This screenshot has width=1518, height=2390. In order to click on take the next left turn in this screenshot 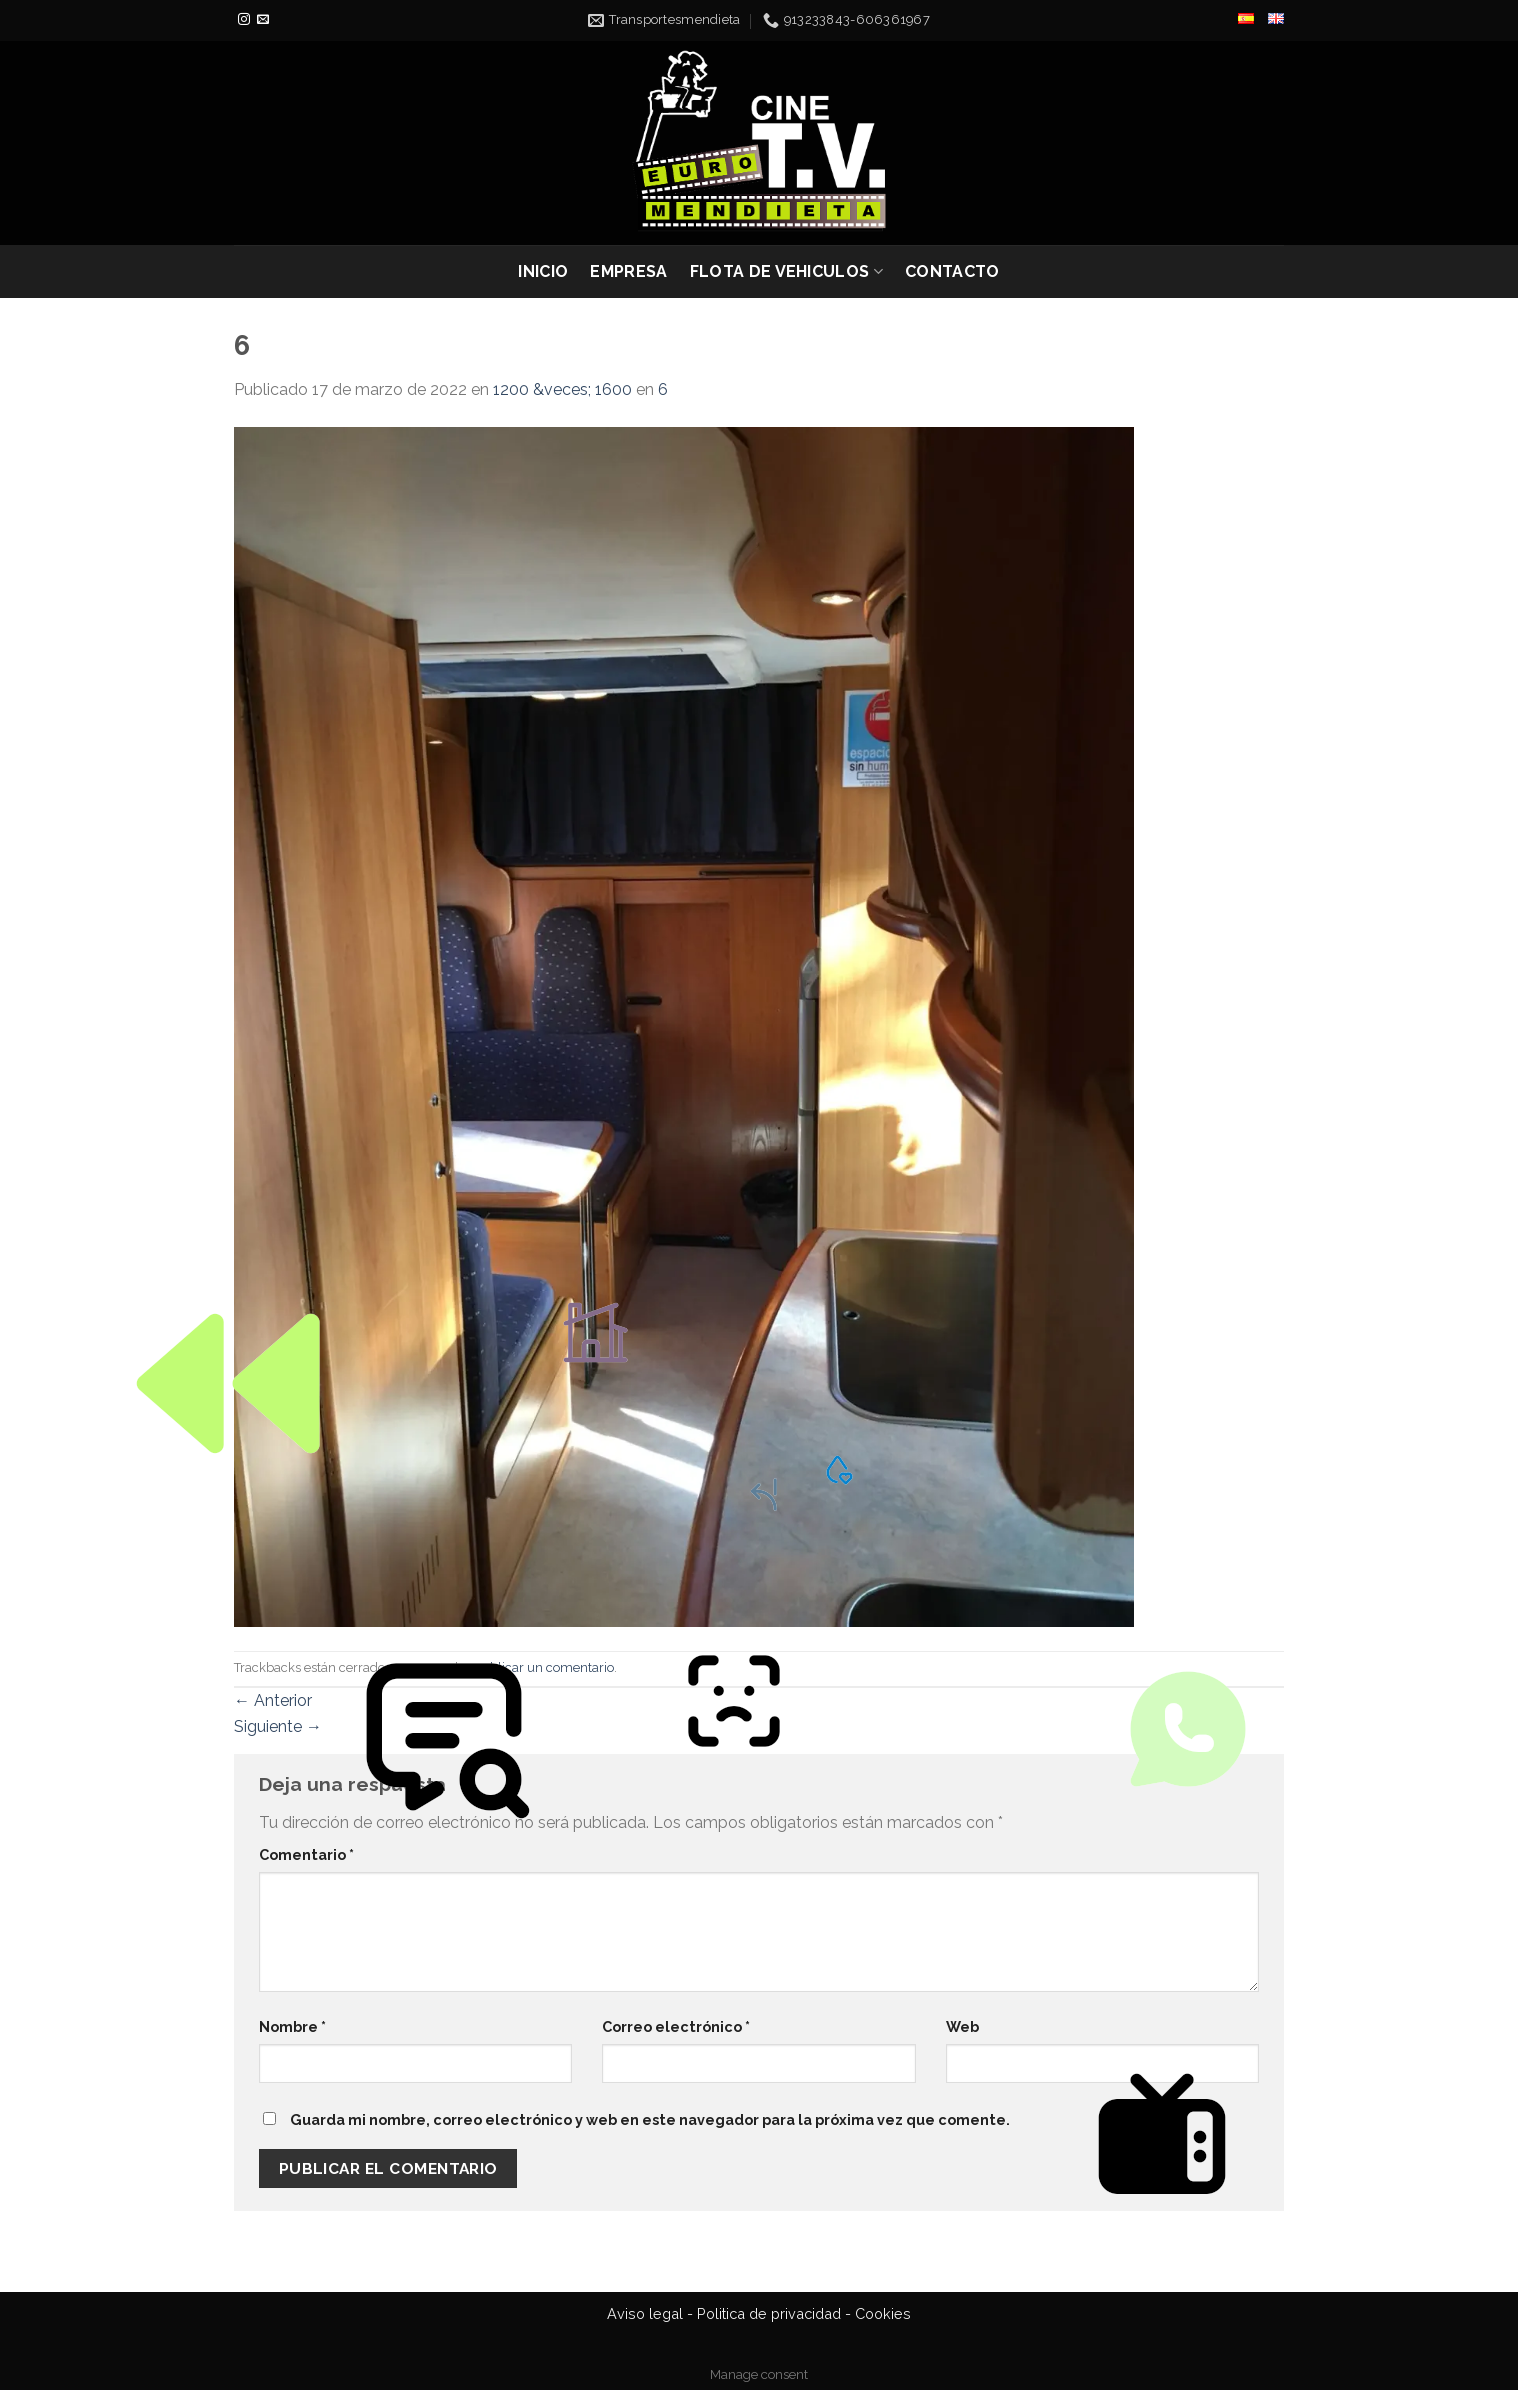, I will do `click(765, 1494)`.